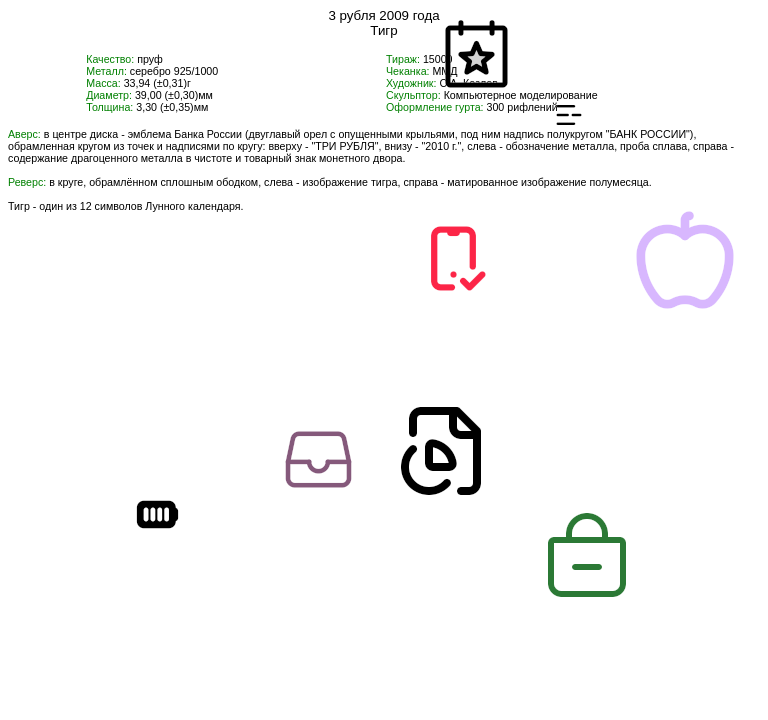 The width and height of the screenshot is (768, 720). I want to click on access health or nutrition tracking, so click(685, 260).